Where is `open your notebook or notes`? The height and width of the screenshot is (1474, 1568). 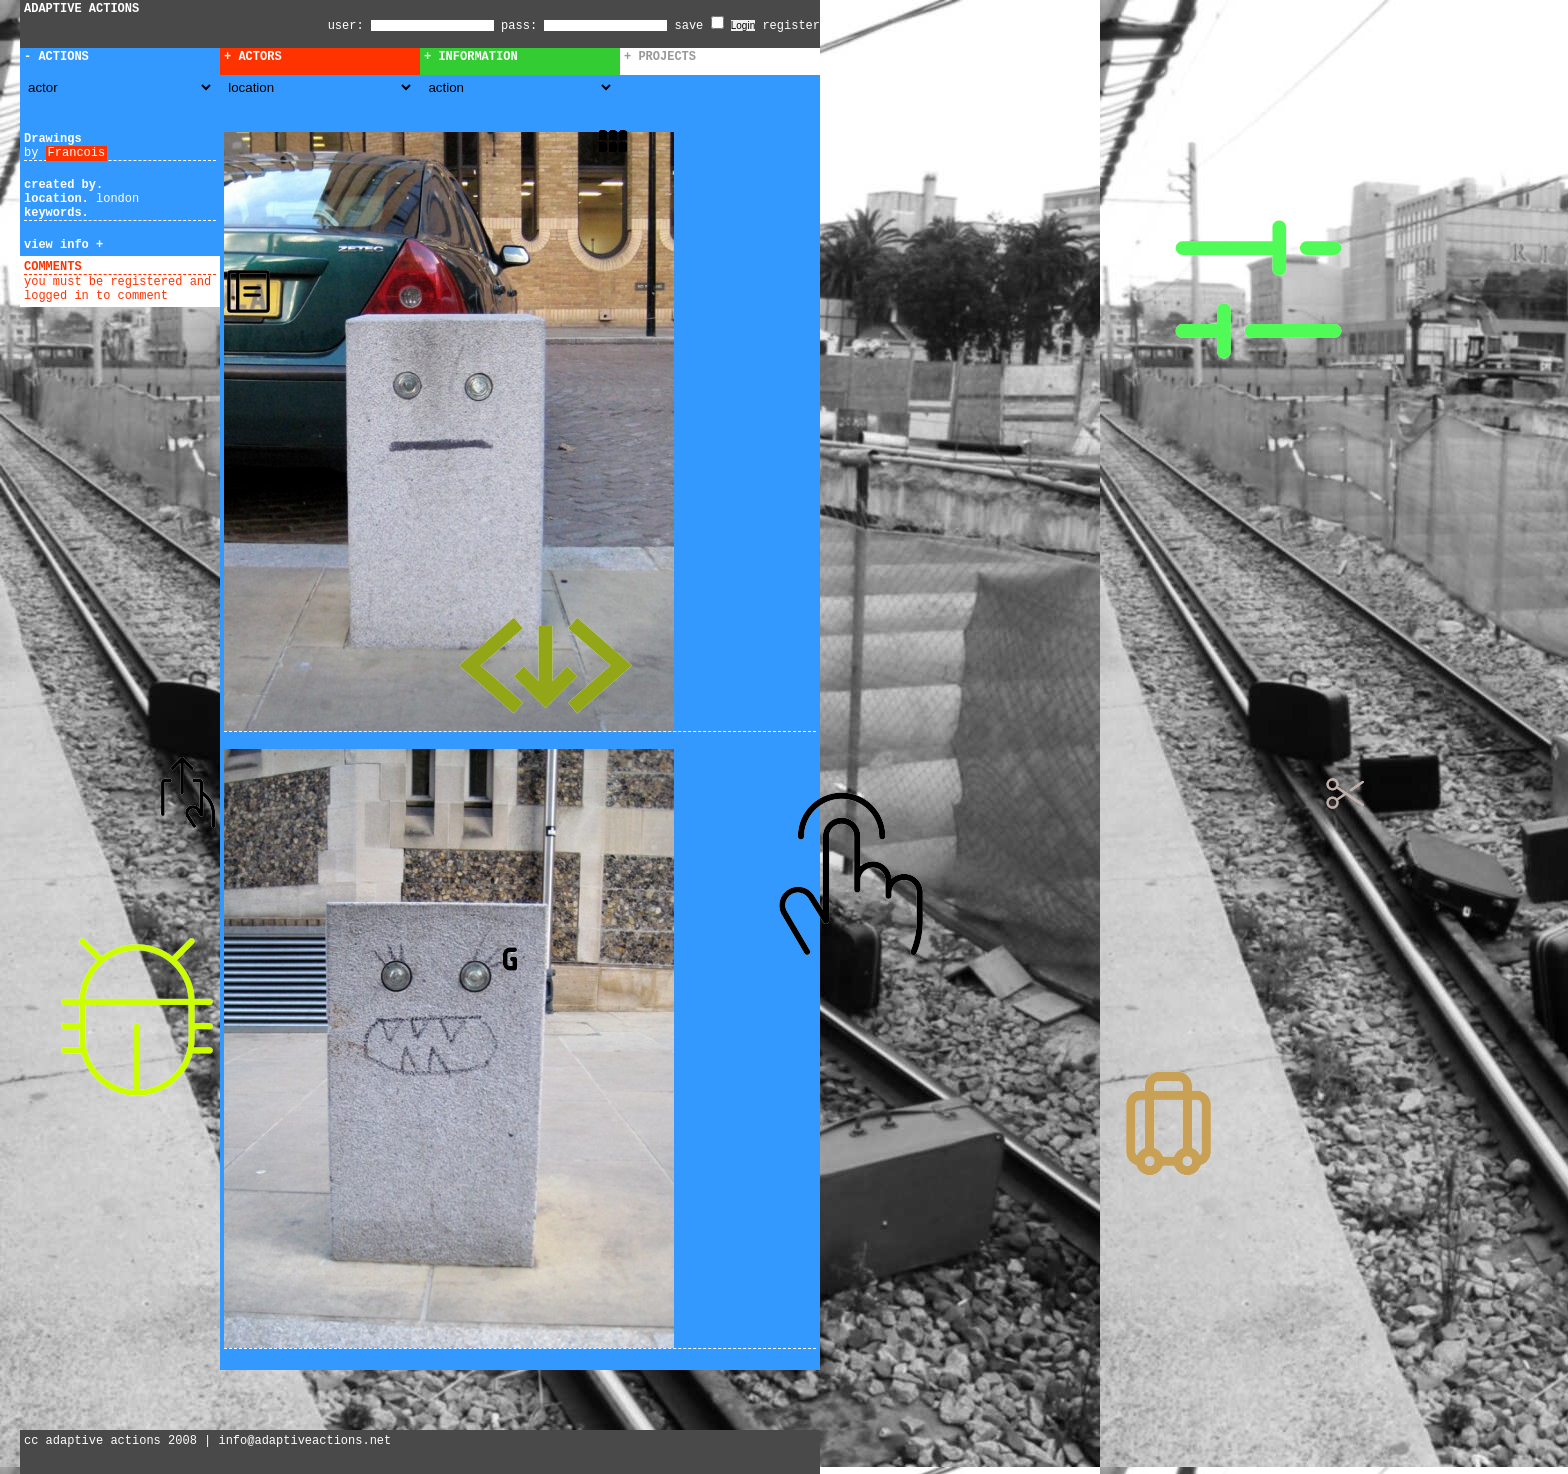
open your notebook or notes is located at coordinates (248, 291).